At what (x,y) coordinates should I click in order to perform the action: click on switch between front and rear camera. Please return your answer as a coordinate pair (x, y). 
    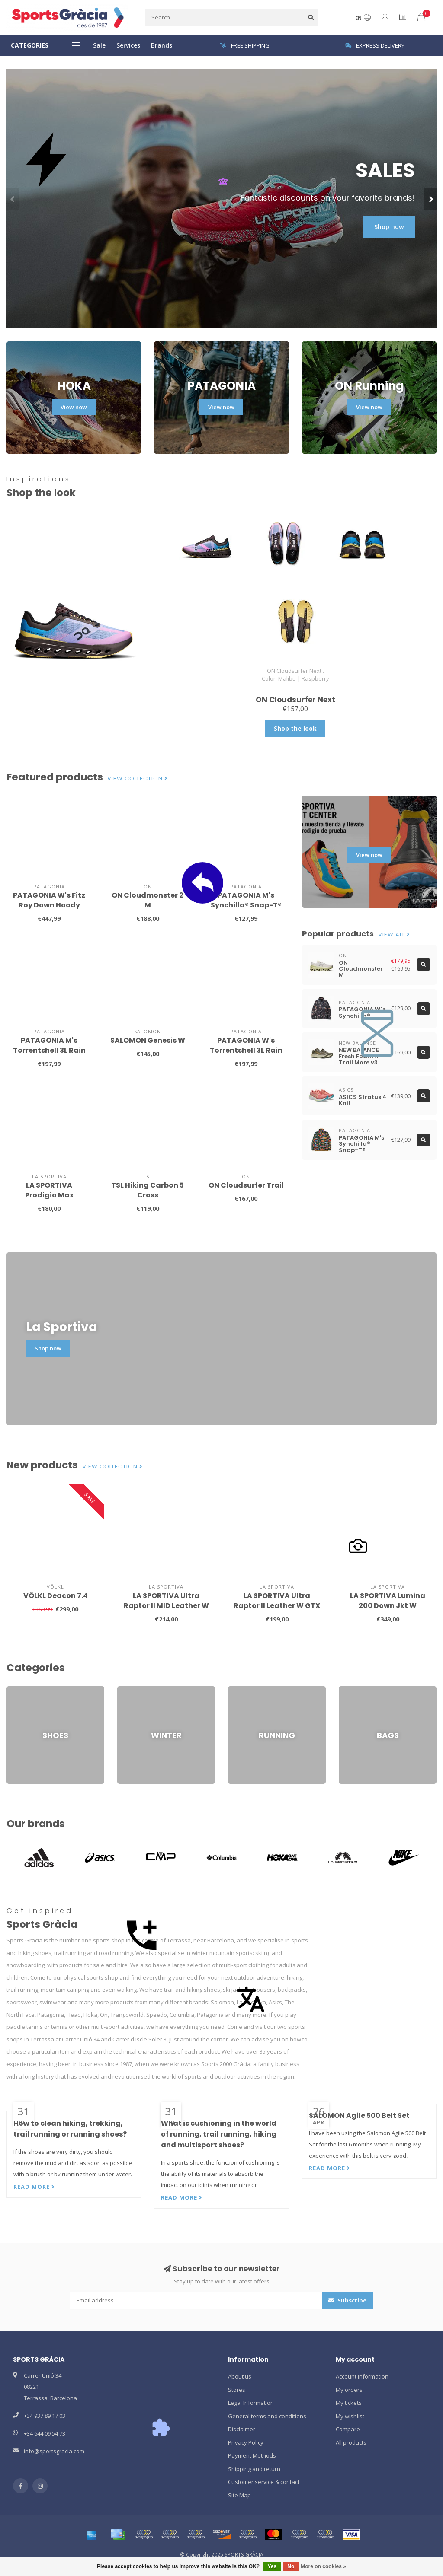
    Looking at the image, I should click on (358, 1546).